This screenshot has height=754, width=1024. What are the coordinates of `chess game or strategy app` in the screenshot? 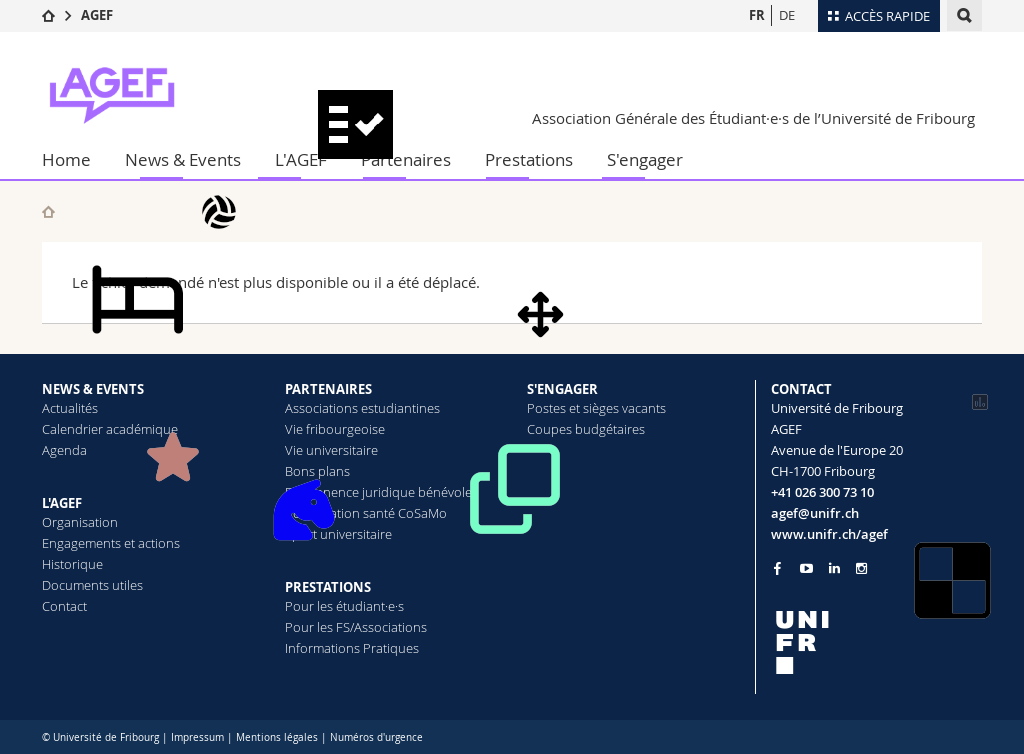 It's located at (305, 509).